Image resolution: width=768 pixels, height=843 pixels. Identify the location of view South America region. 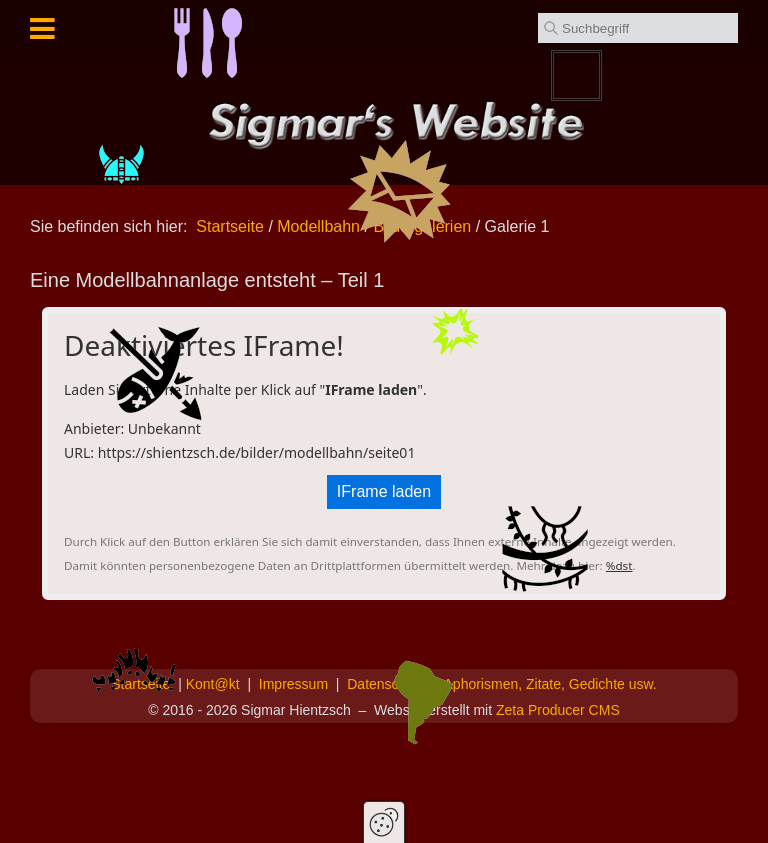
(423, 702).